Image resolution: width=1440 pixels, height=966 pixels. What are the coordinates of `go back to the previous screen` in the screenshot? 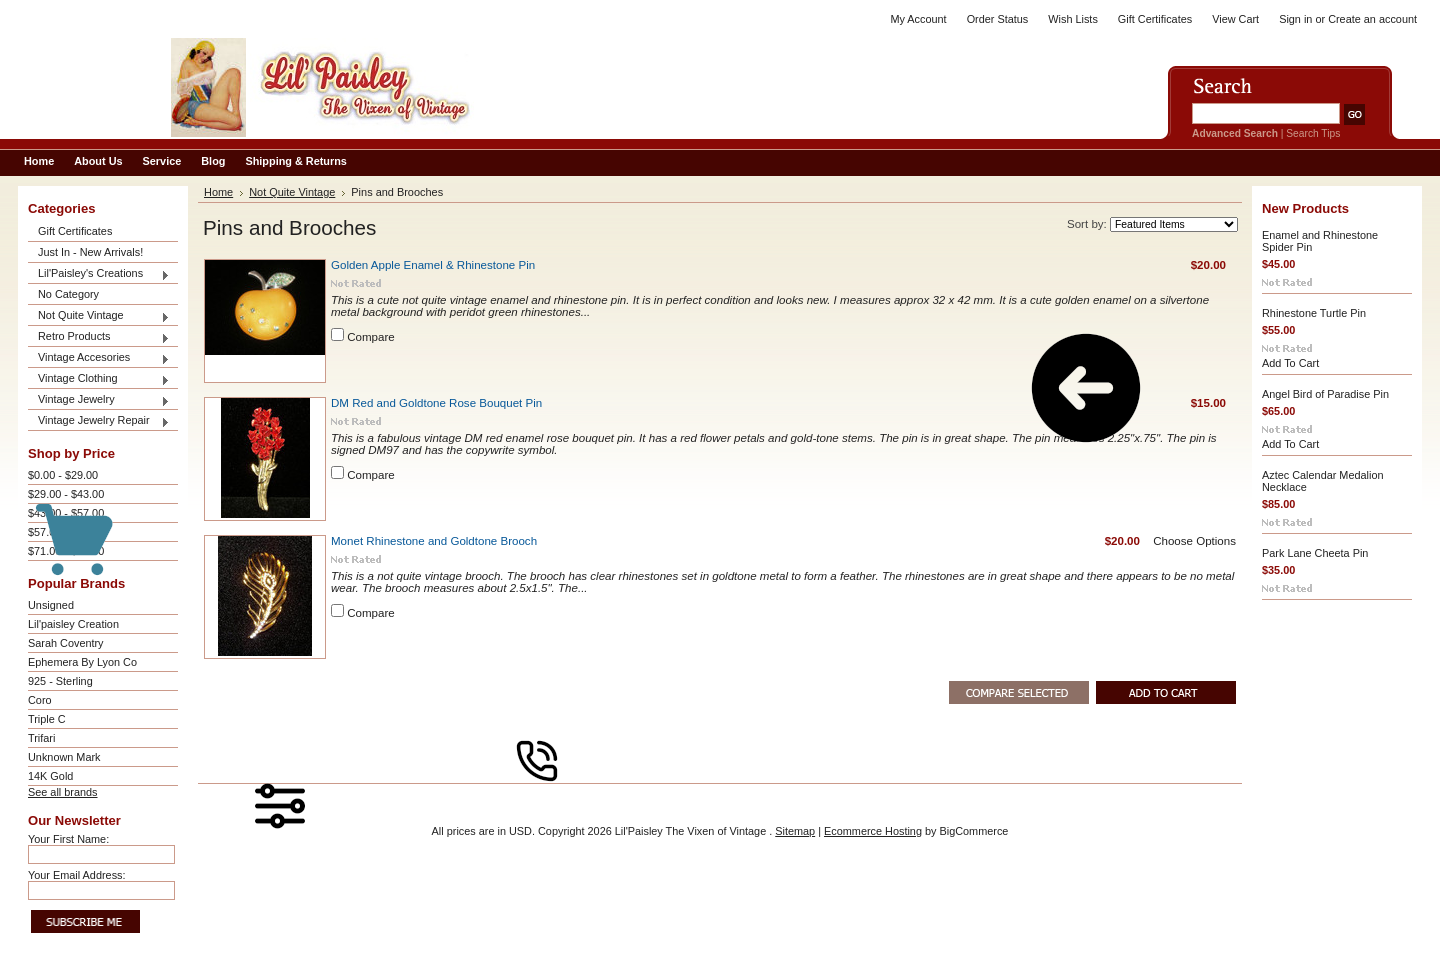 It's located at (1086, 388).